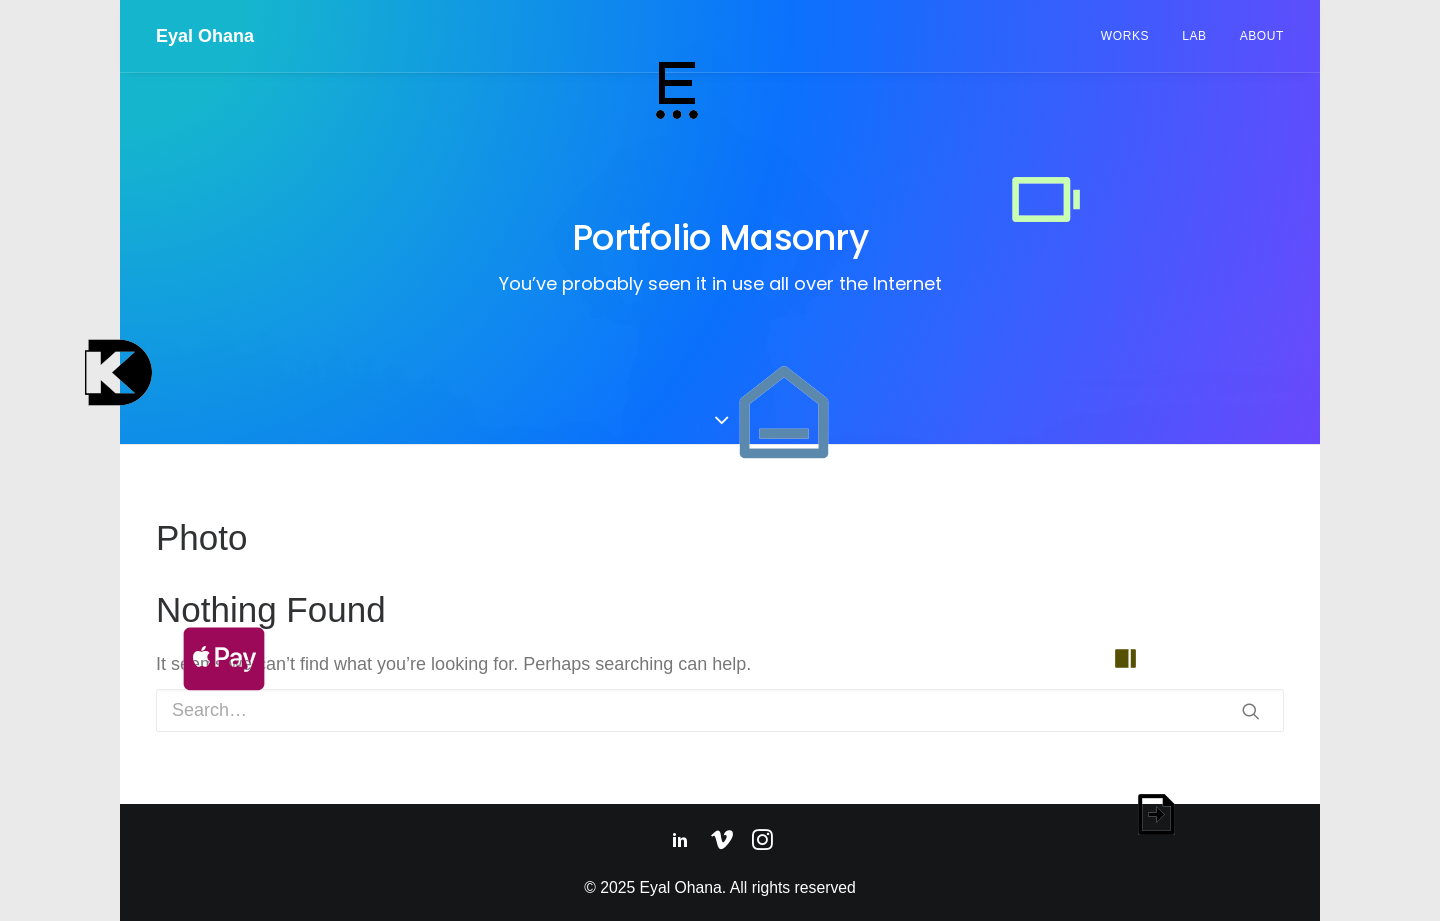 This screenshot has height=921, width=1440. What do you see at coordinates (118, 372) in the screenshot?
I see `visit Digi-Key Electronics website` at bounding box center [118, 372].